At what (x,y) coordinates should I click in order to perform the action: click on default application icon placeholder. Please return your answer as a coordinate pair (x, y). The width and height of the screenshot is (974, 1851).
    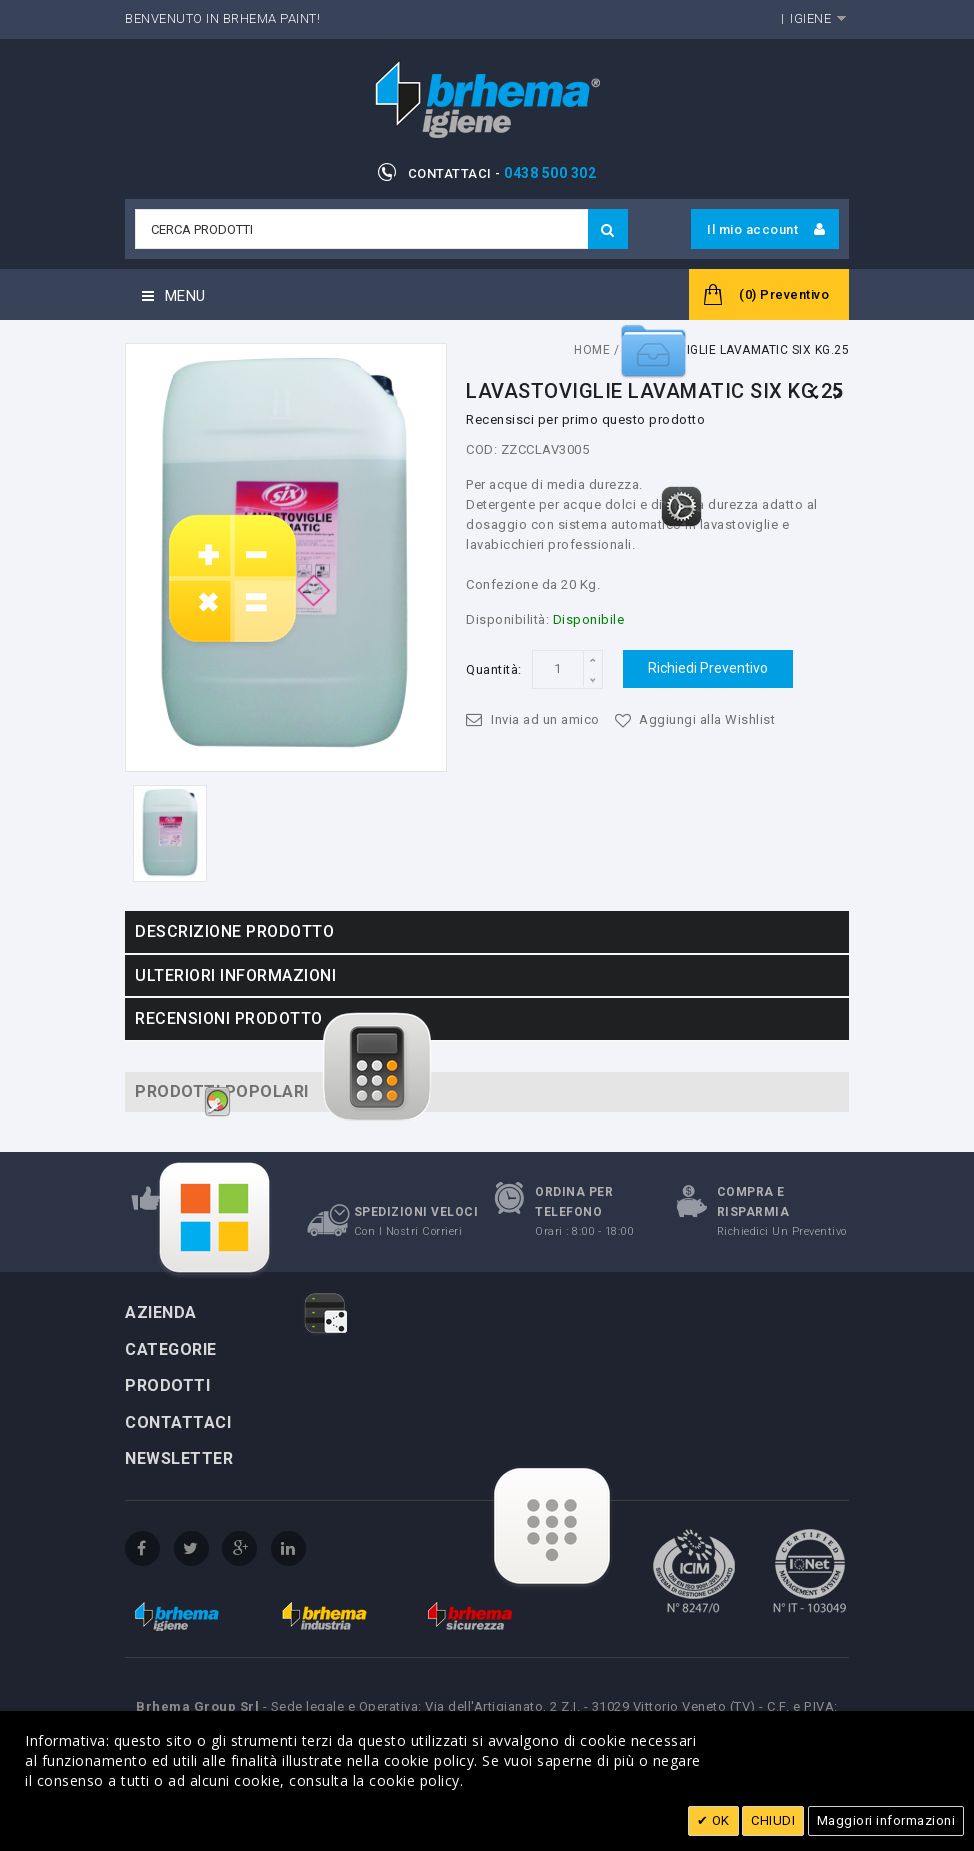
    Looking at the image, I should click on (681, 506).